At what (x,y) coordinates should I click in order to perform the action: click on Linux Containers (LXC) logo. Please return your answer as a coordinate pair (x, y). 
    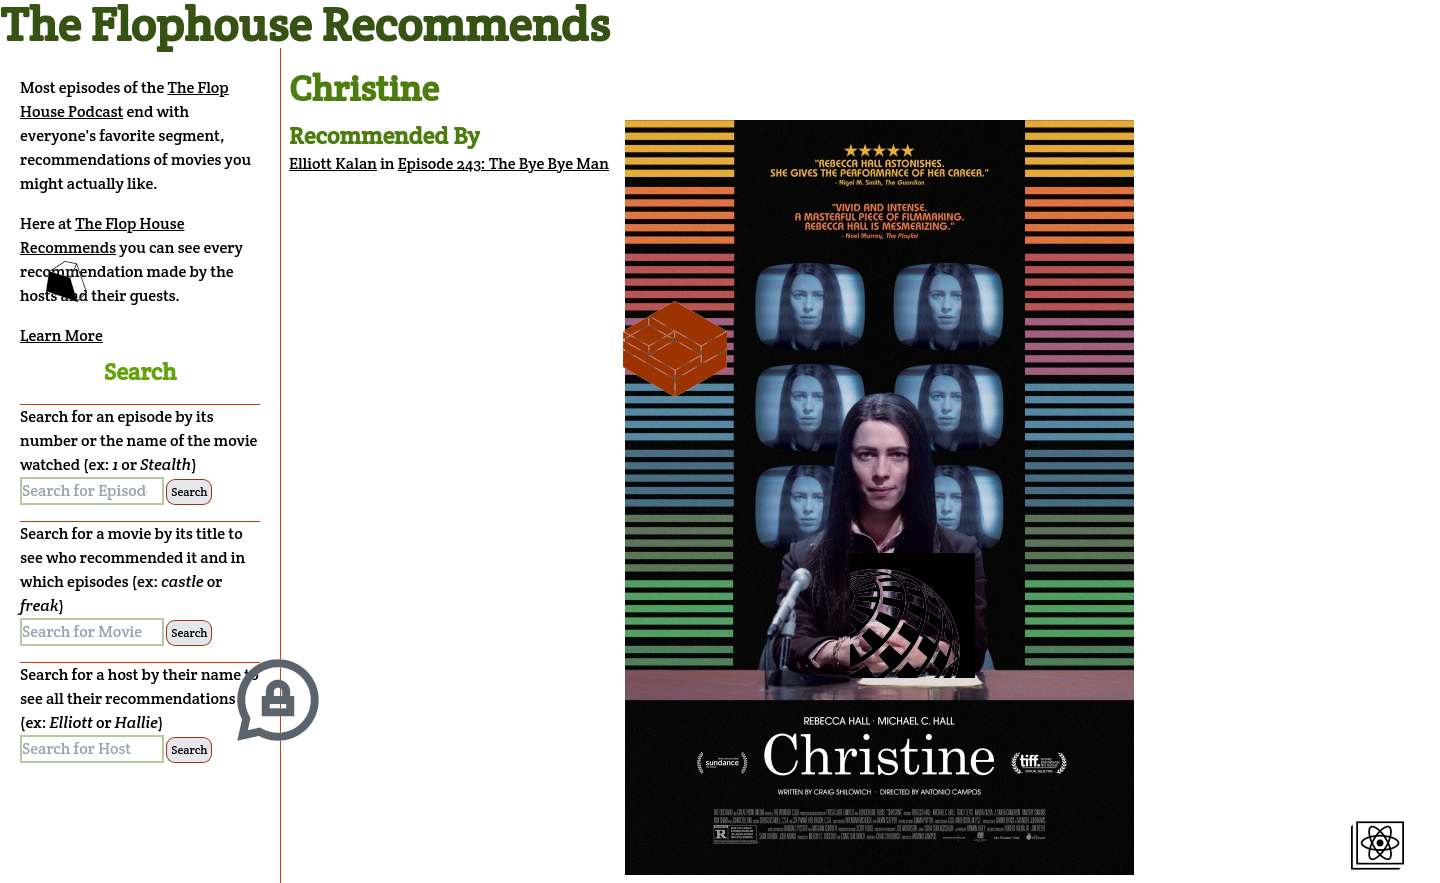
    Looking at the image, I should click on (675, 349).